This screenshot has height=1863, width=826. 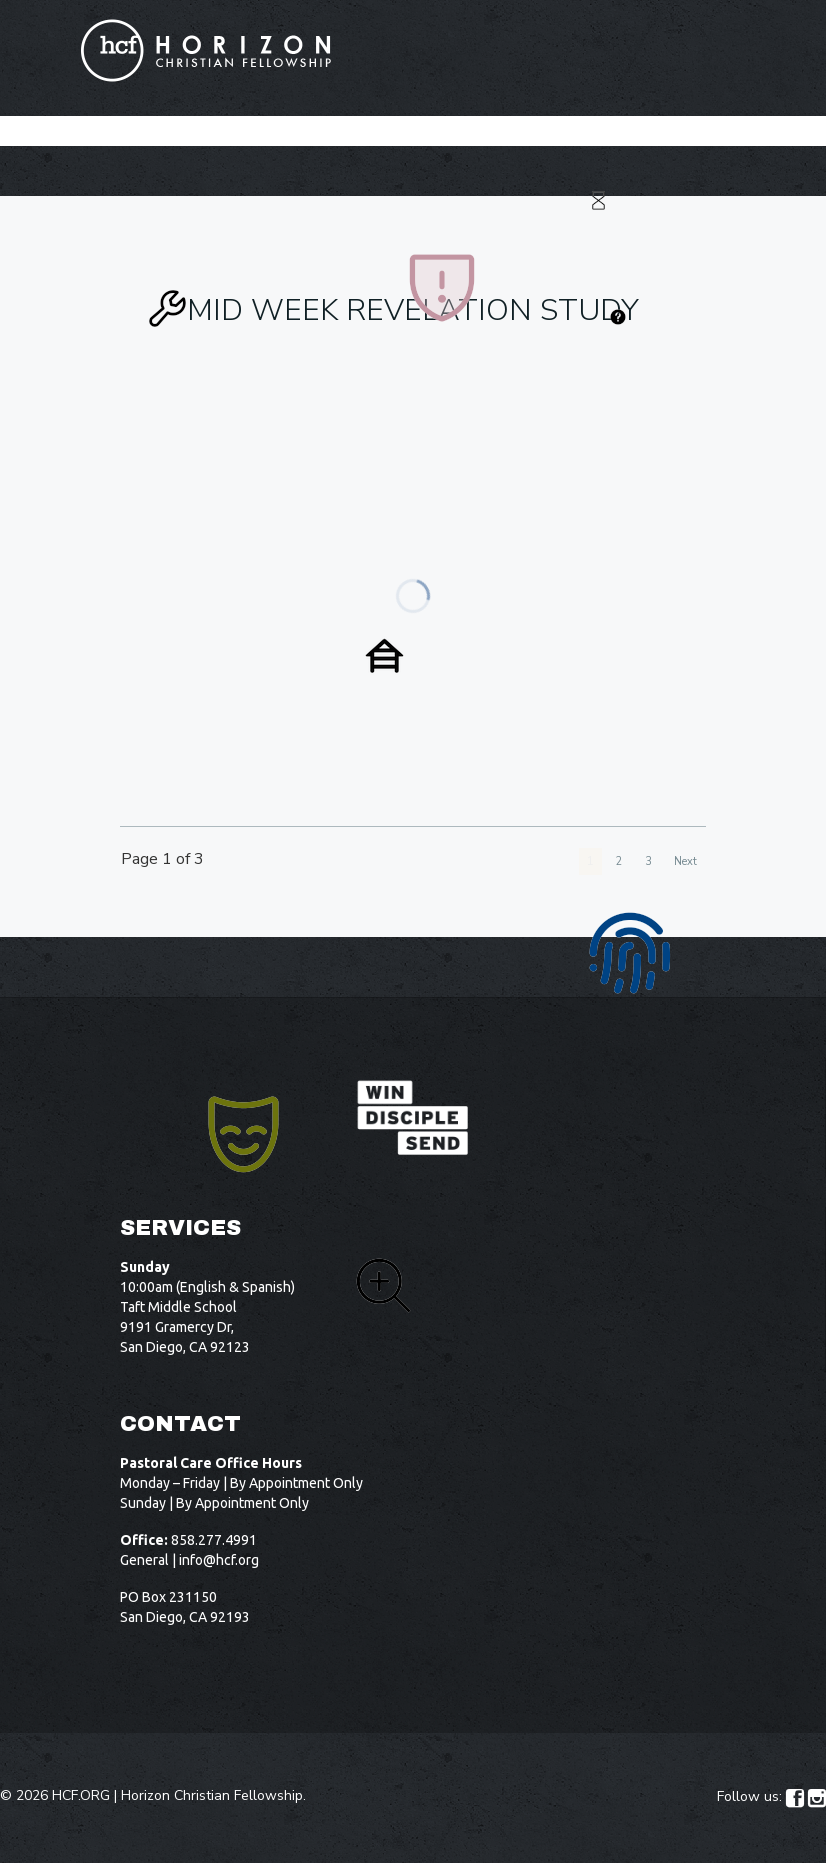 I want to click on zoom in on content, so click(x=383, y=1285).